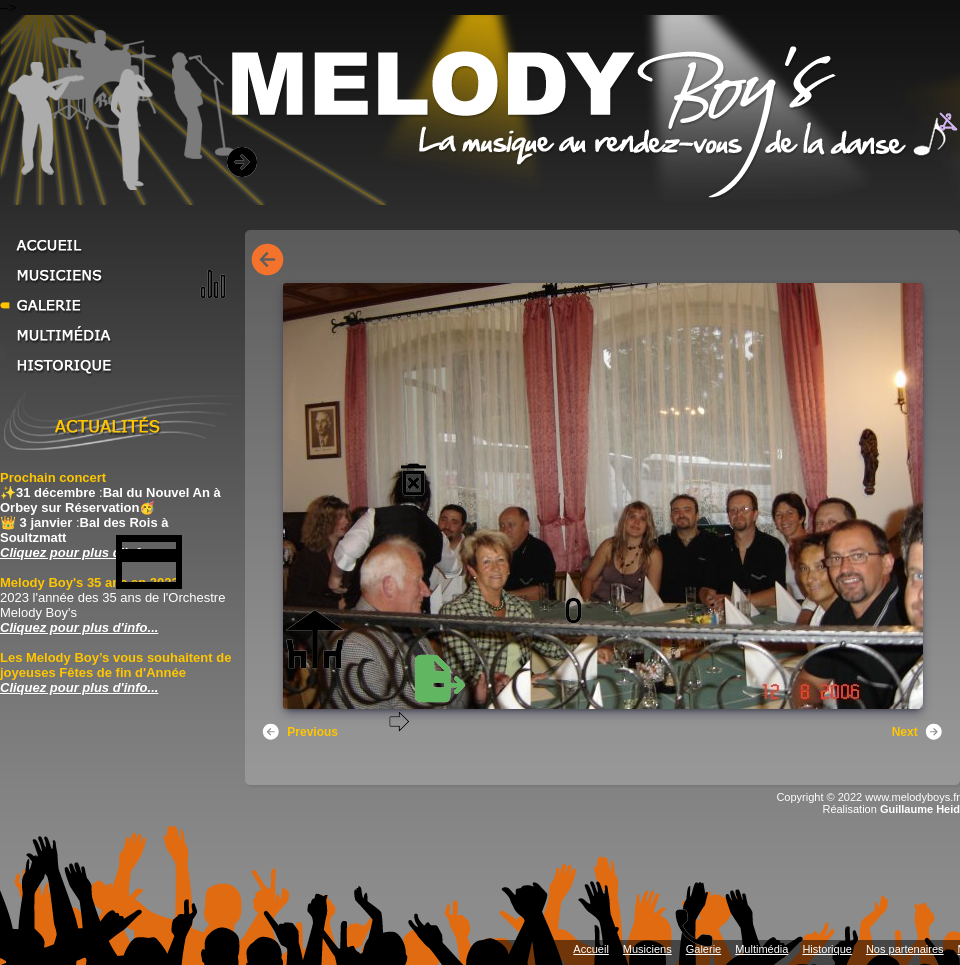  What do you see at coordinates (694, 928) in the screenshot?
I see `make a phone call` at bounding box center [694, 928].